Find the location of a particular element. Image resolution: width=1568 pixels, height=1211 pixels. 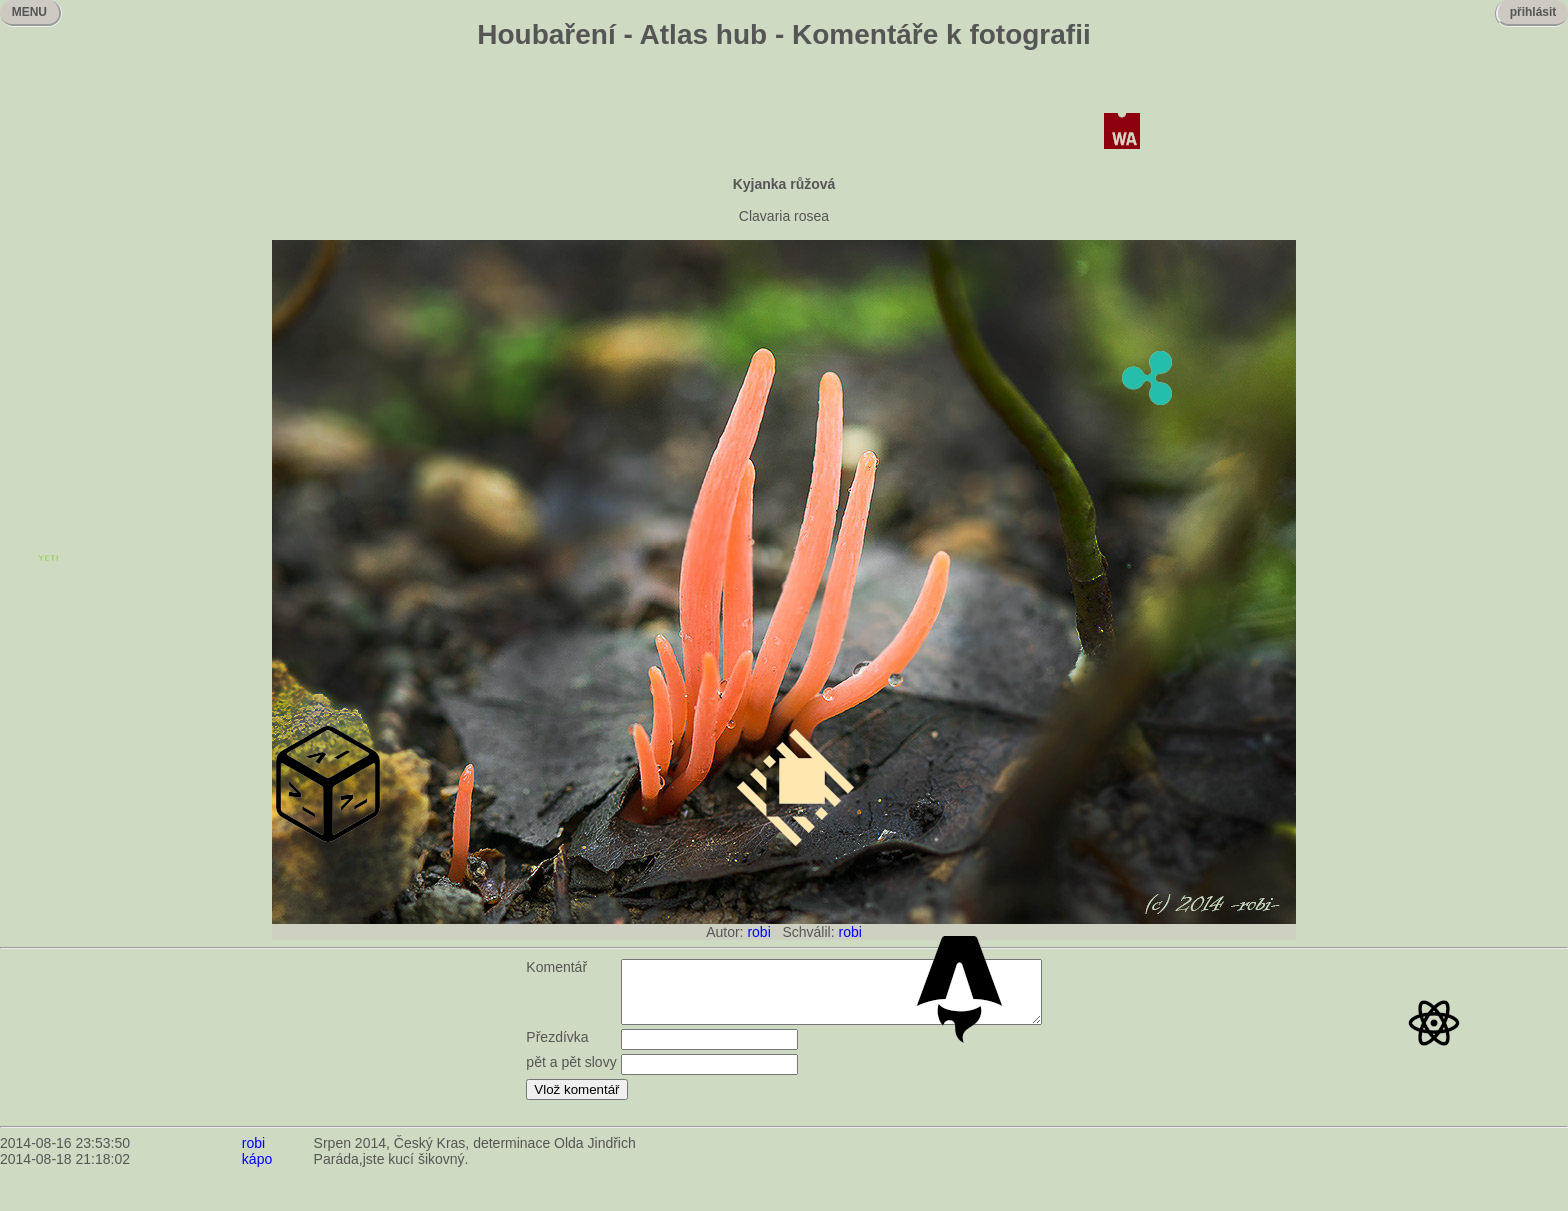

Ripple cryptocurrency logo is located at coordinates (1147, 378).